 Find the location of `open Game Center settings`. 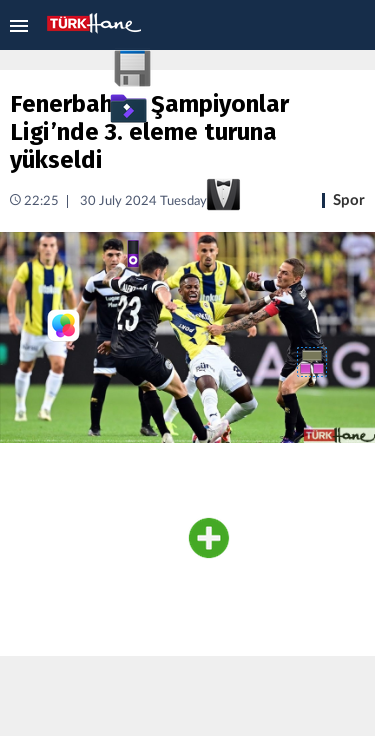

open Game Center settings is located at coordinates (63, 325).